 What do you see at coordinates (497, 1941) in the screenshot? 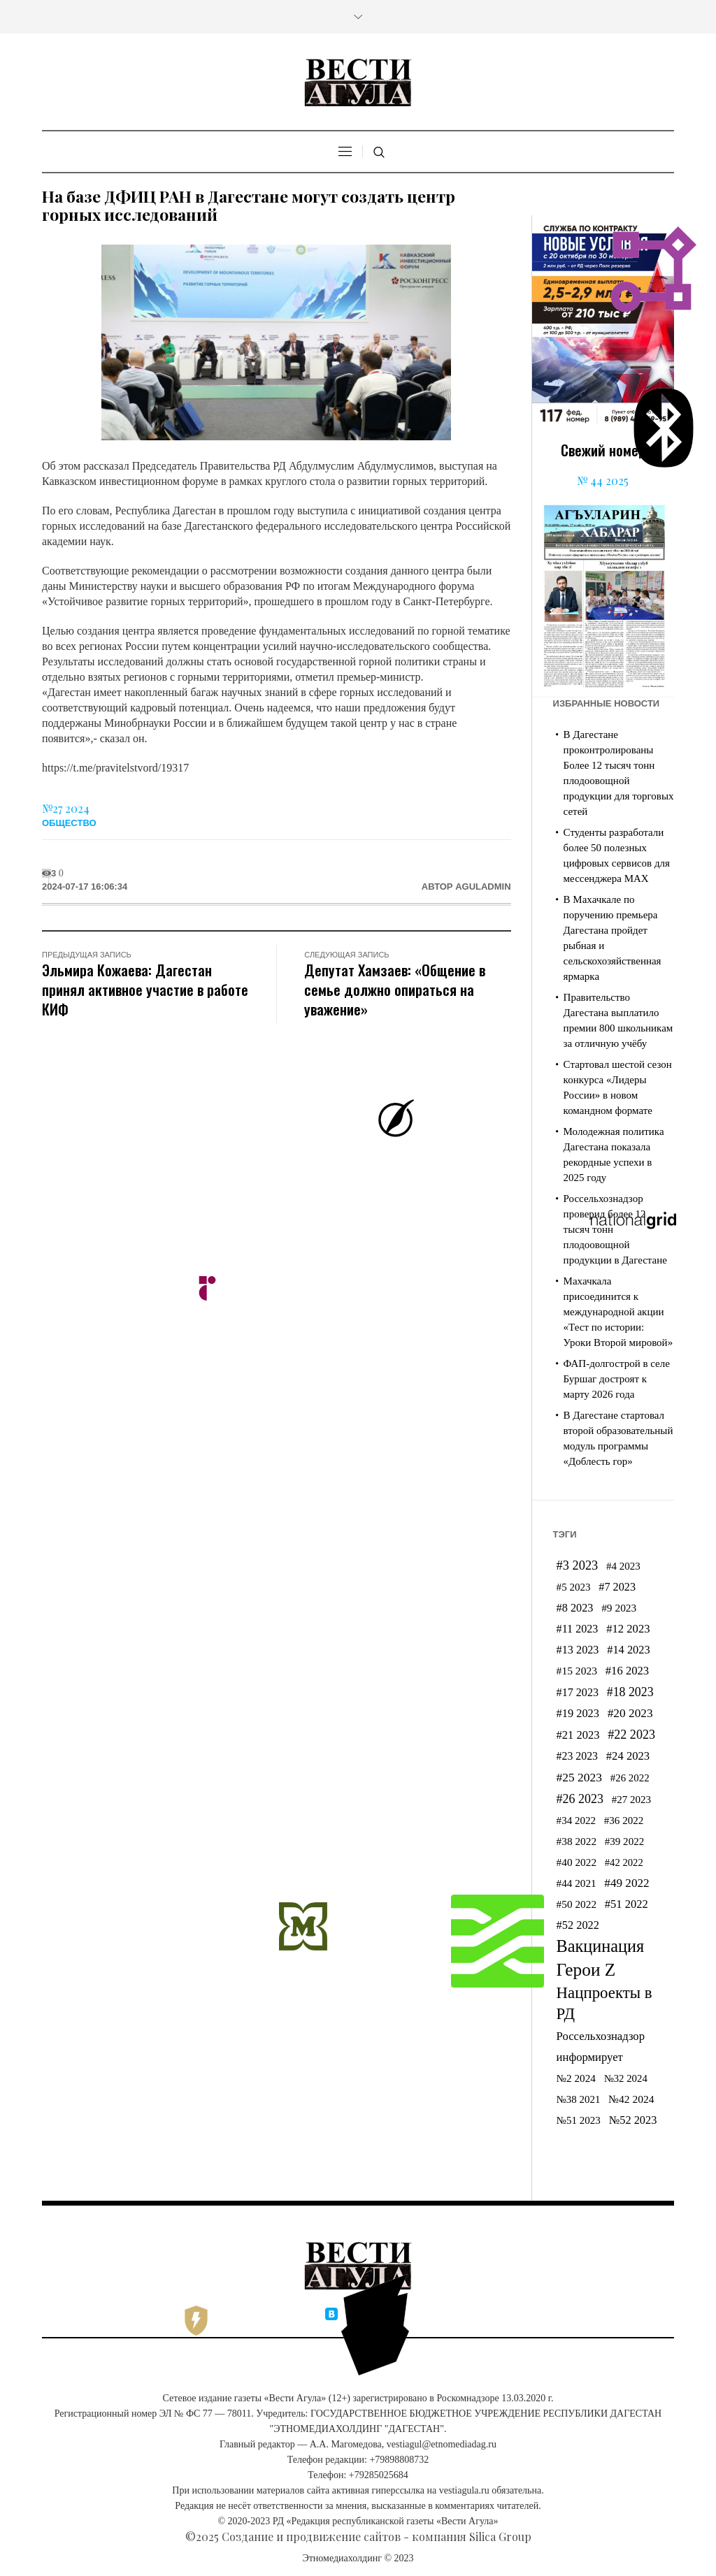
I see `stimulus javascript framework logo` at bounding box center [497, 1941].